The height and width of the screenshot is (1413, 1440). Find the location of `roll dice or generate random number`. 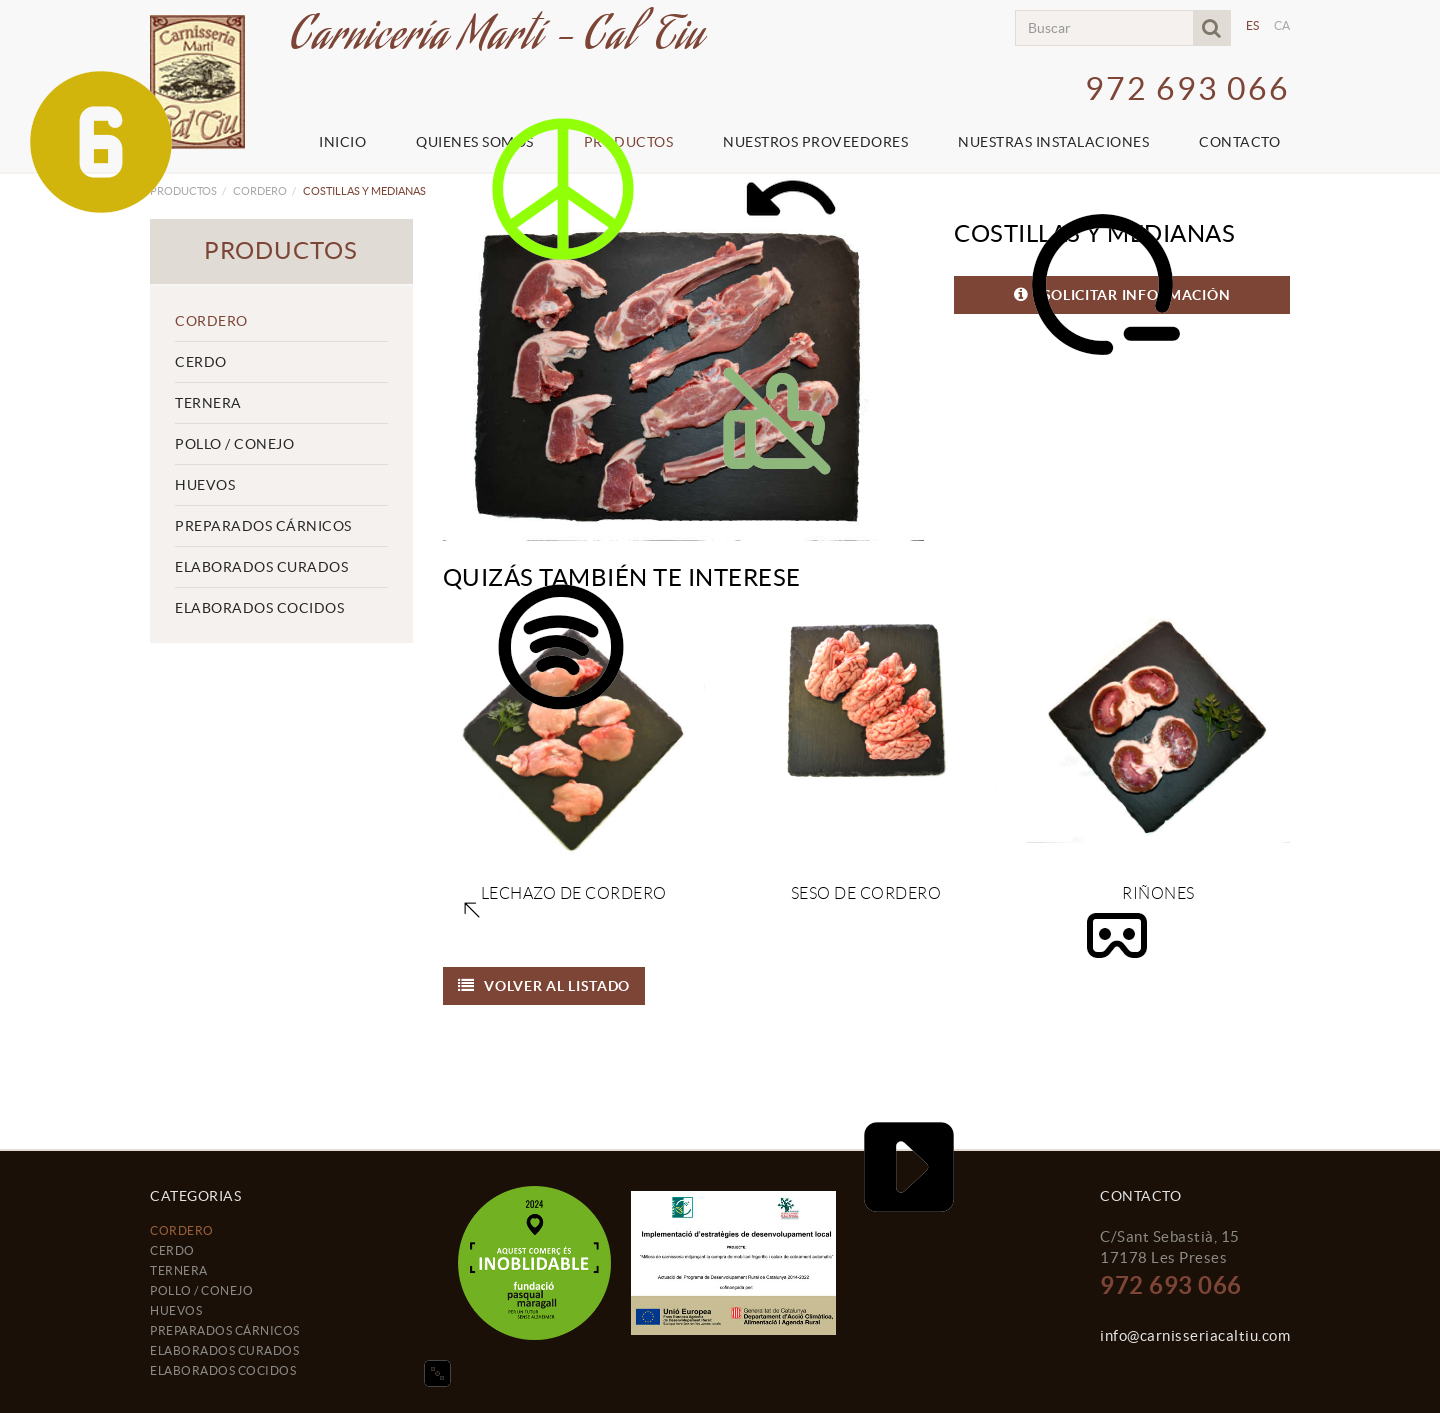

roll dice or generate random number is located at coordinates (437, 1373).